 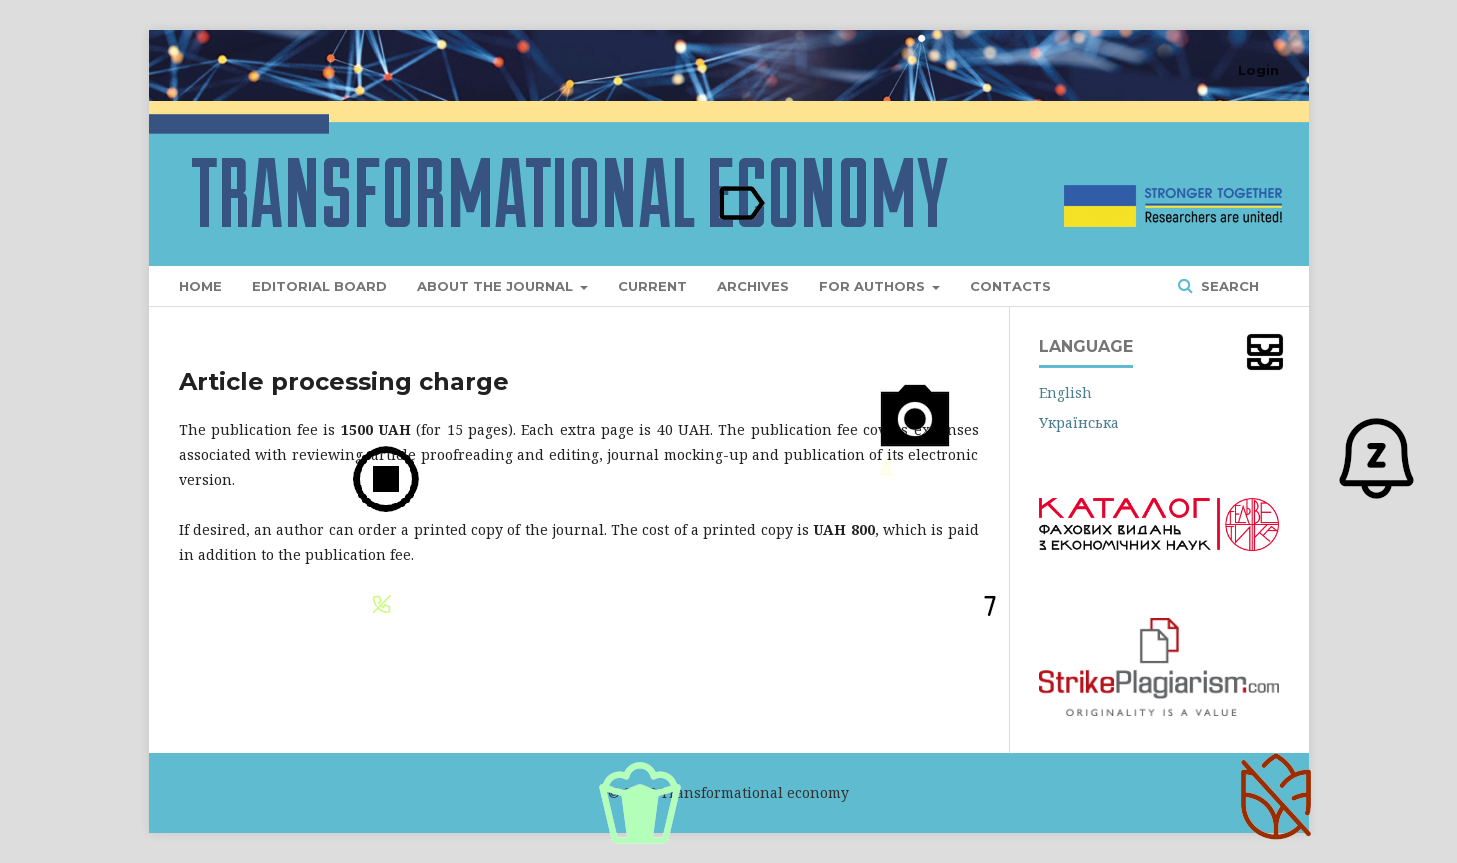 I want to click on add a label or tag to an item, so click(x=741, y=203).